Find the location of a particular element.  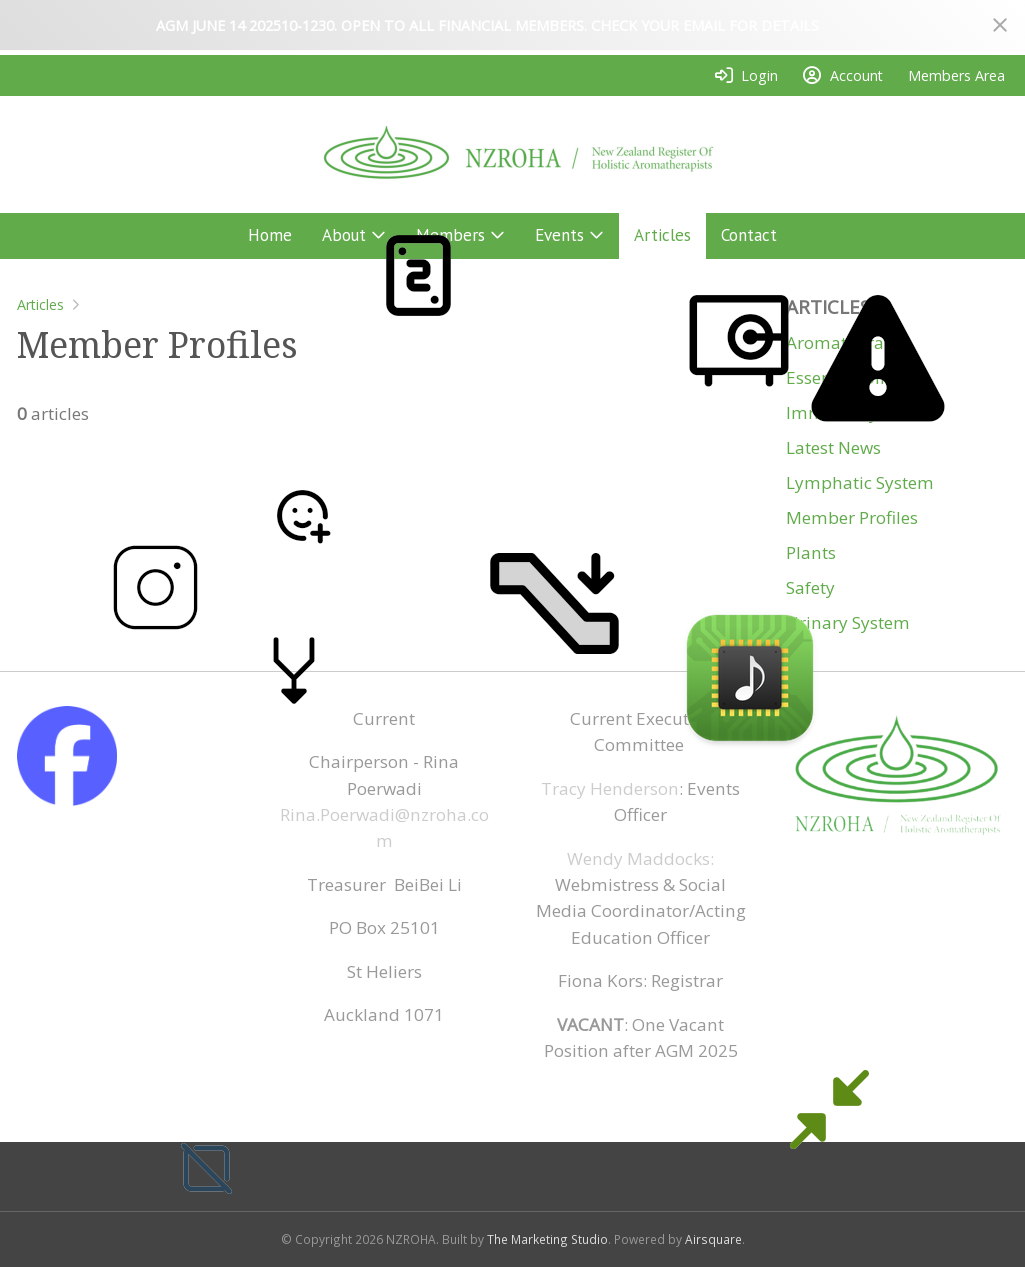

open Instagram app is located at coordinates (155, 587).